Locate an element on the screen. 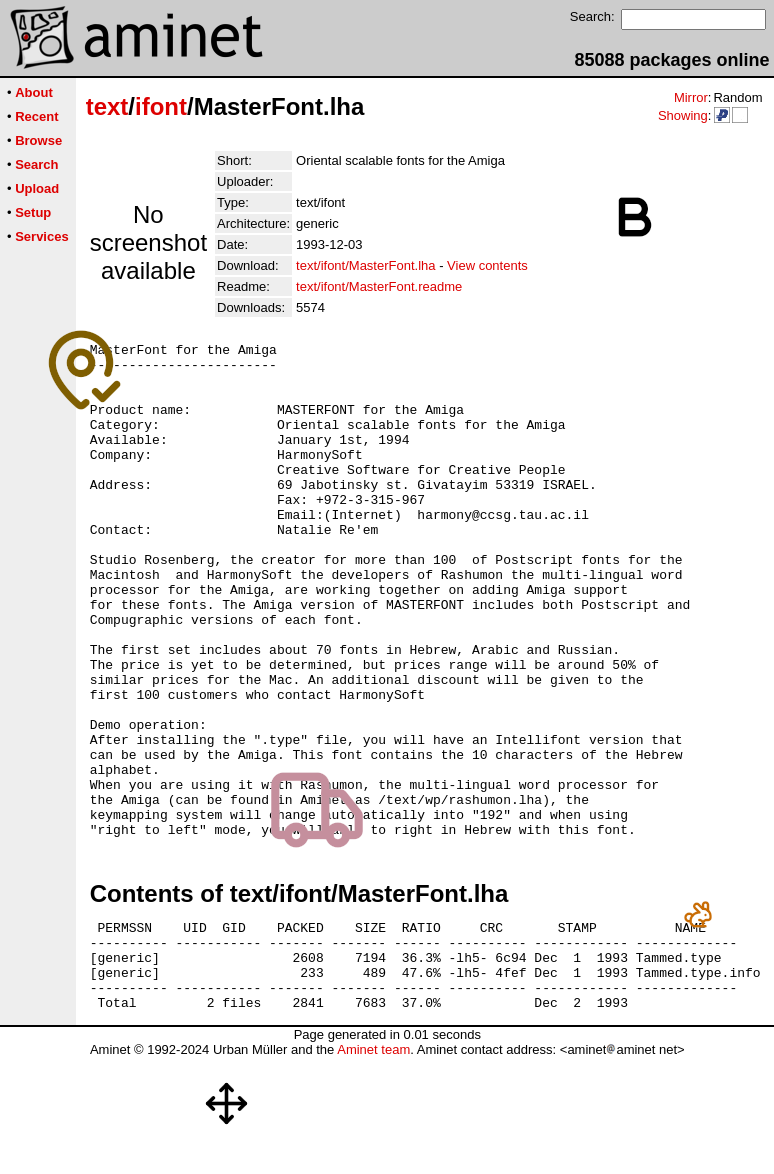  apply bold formatting to selected text is located at coordinates (635, 217).